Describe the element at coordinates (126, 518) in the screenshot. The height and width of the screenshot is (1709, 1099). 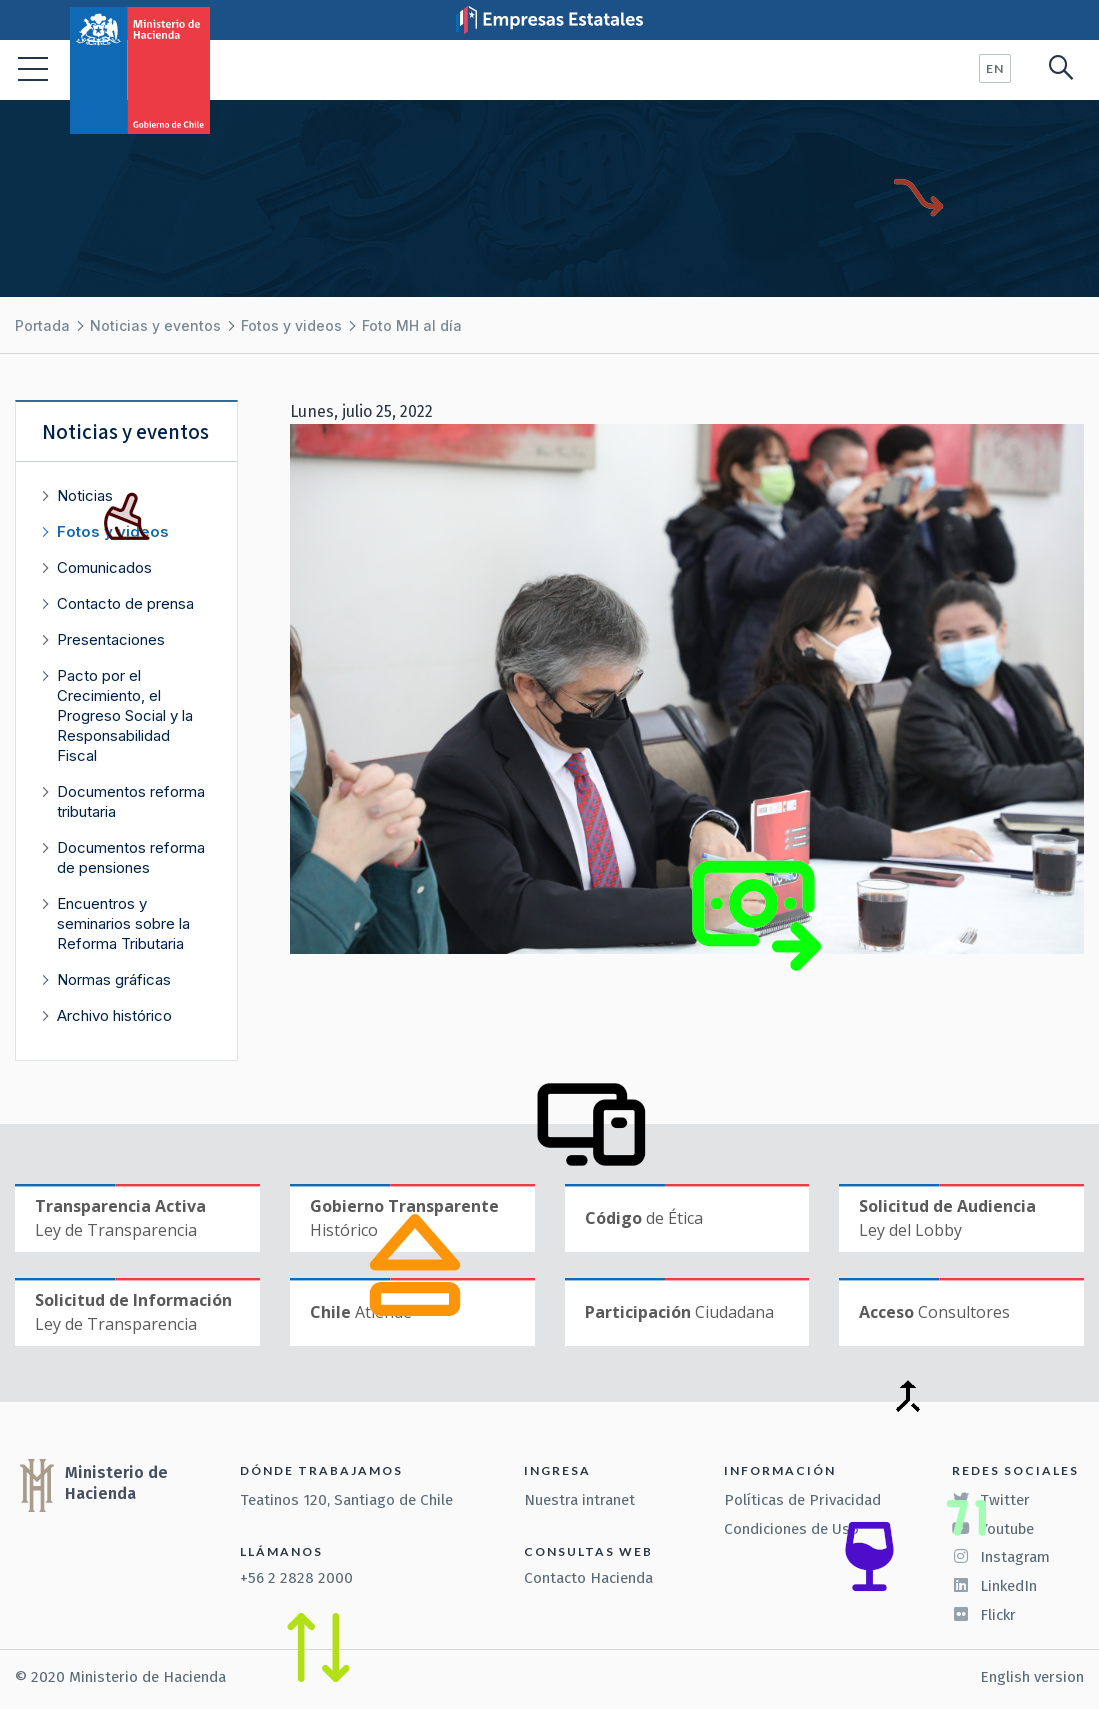
I see `clear cache or temporary files` at that location.